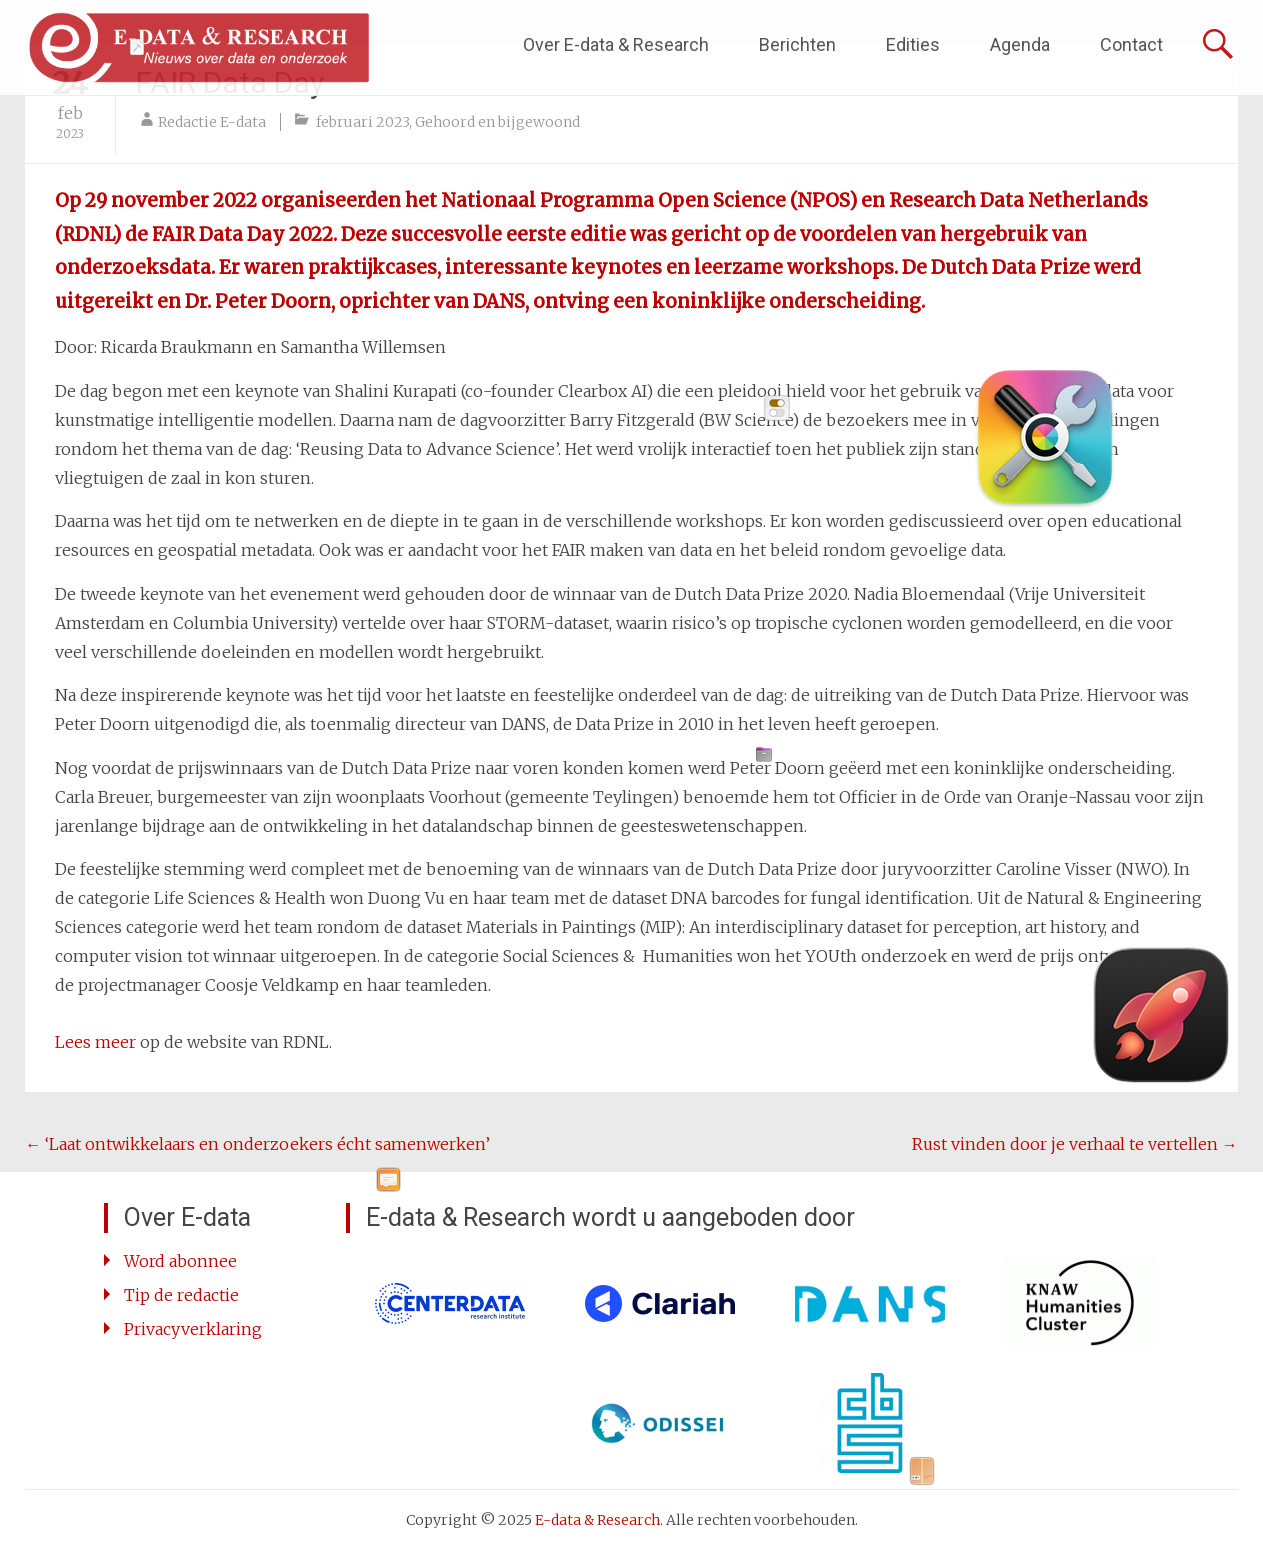 The height and width of the screenshot is (1551, 1263). What do you see at coordinates (1161, 1015) in the screenshot?
I see `open the games app or library` at bounding box center [1161, 1015].